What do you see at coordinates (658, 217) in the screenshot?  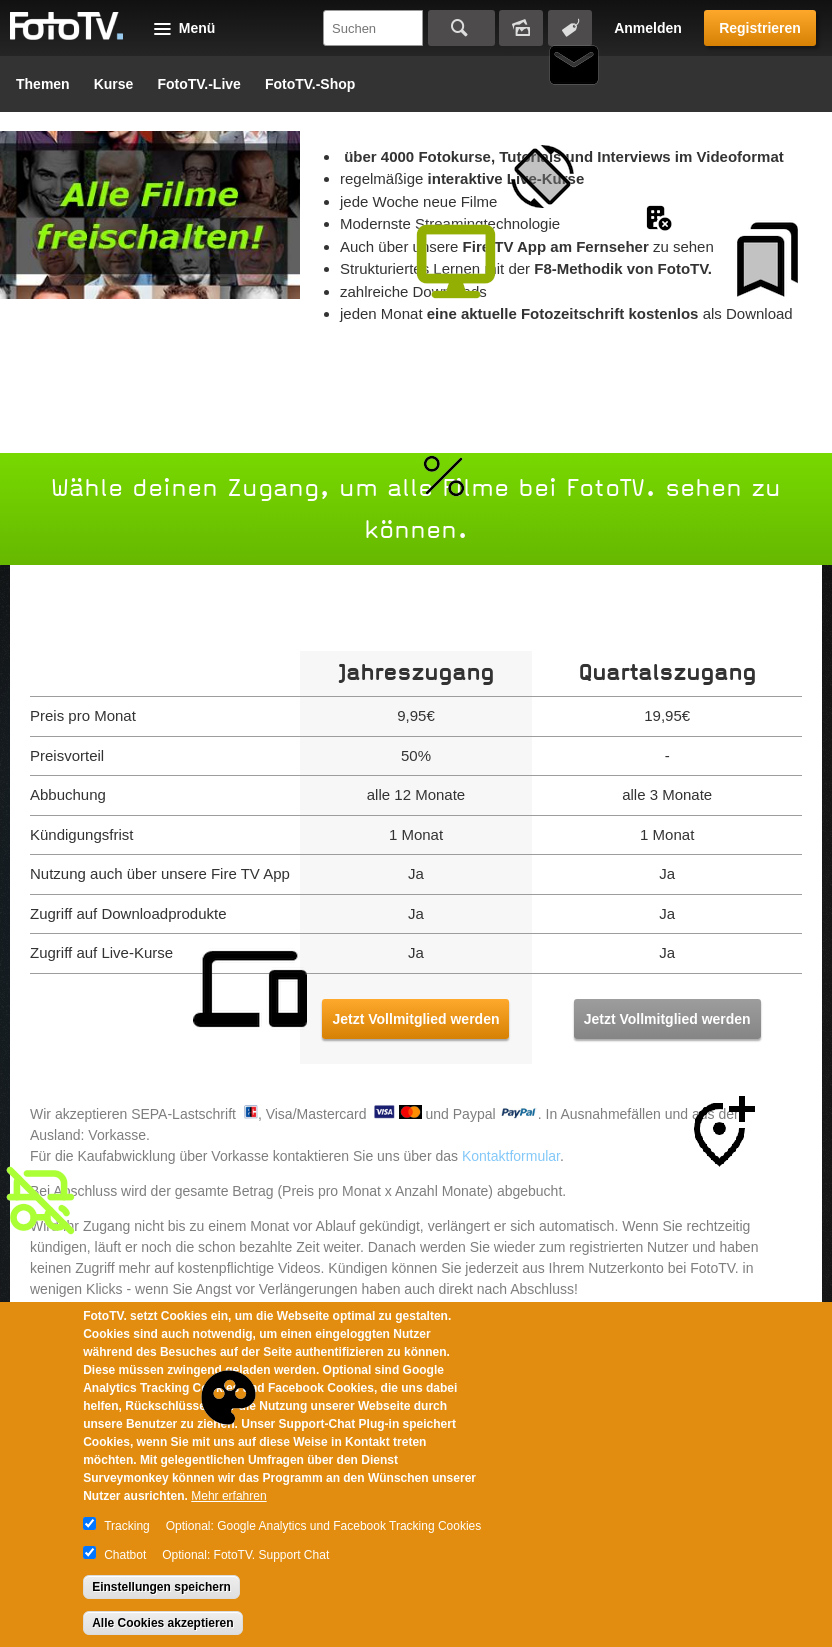 I see `remove a building or property from saved locations` at bounding box center [658, 217].